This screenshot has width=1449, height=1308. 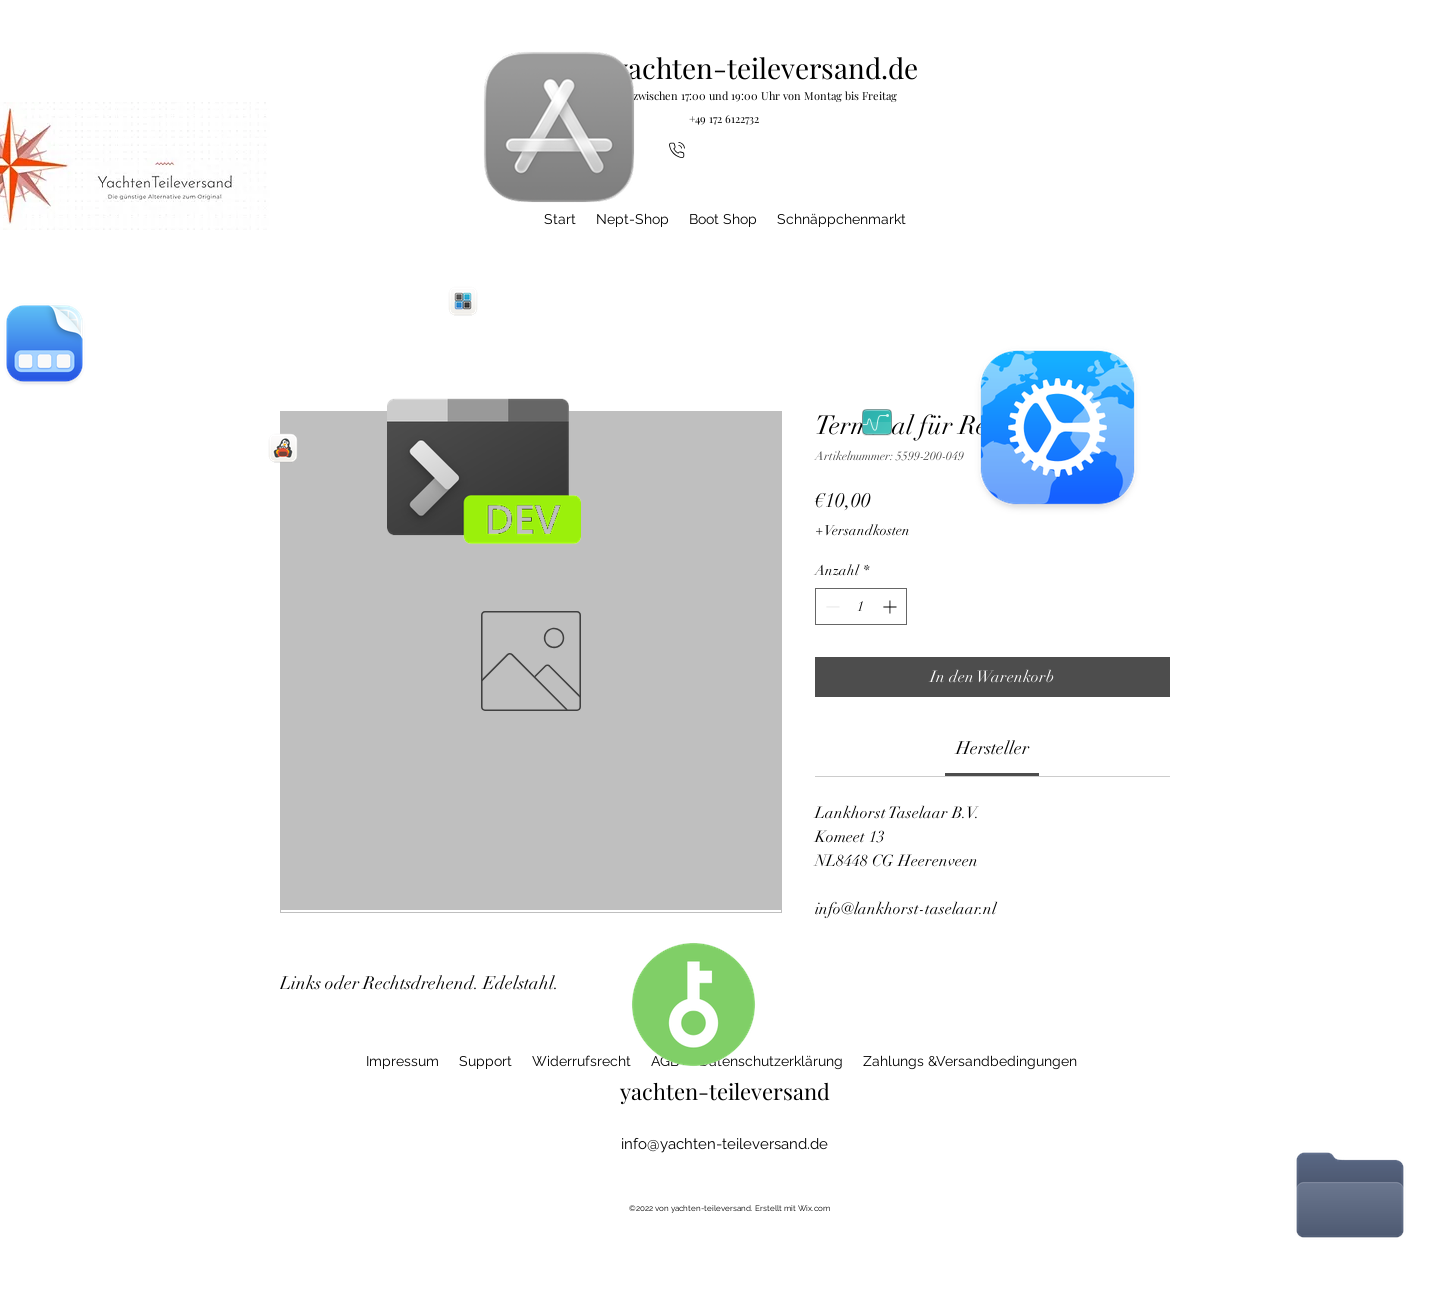 I want to click on configure VMware network settings, so click(x=1057, y=427).